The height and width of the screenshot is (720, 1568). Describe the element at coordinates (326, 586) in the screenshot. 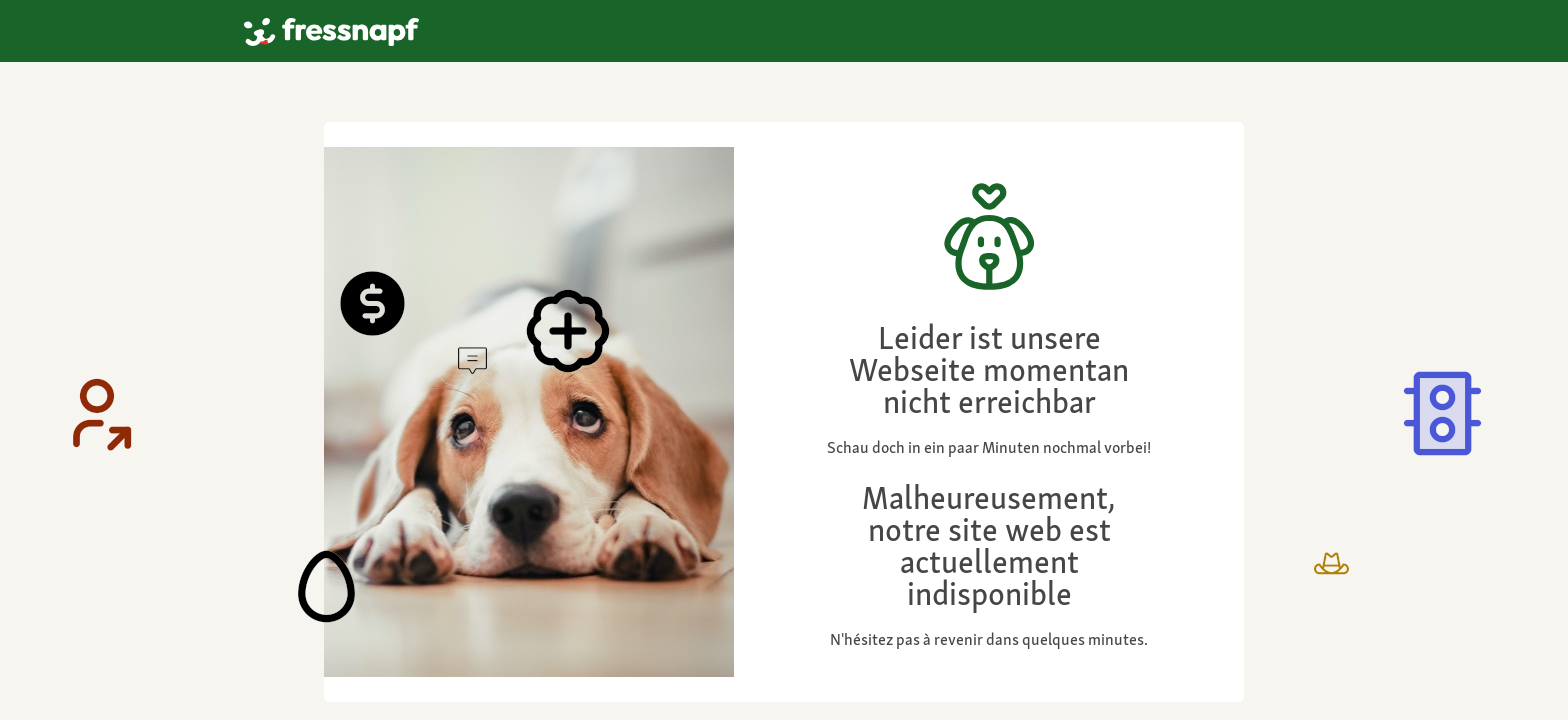

I see `indicates egg or egg-containing ingredients in food items` at that location.